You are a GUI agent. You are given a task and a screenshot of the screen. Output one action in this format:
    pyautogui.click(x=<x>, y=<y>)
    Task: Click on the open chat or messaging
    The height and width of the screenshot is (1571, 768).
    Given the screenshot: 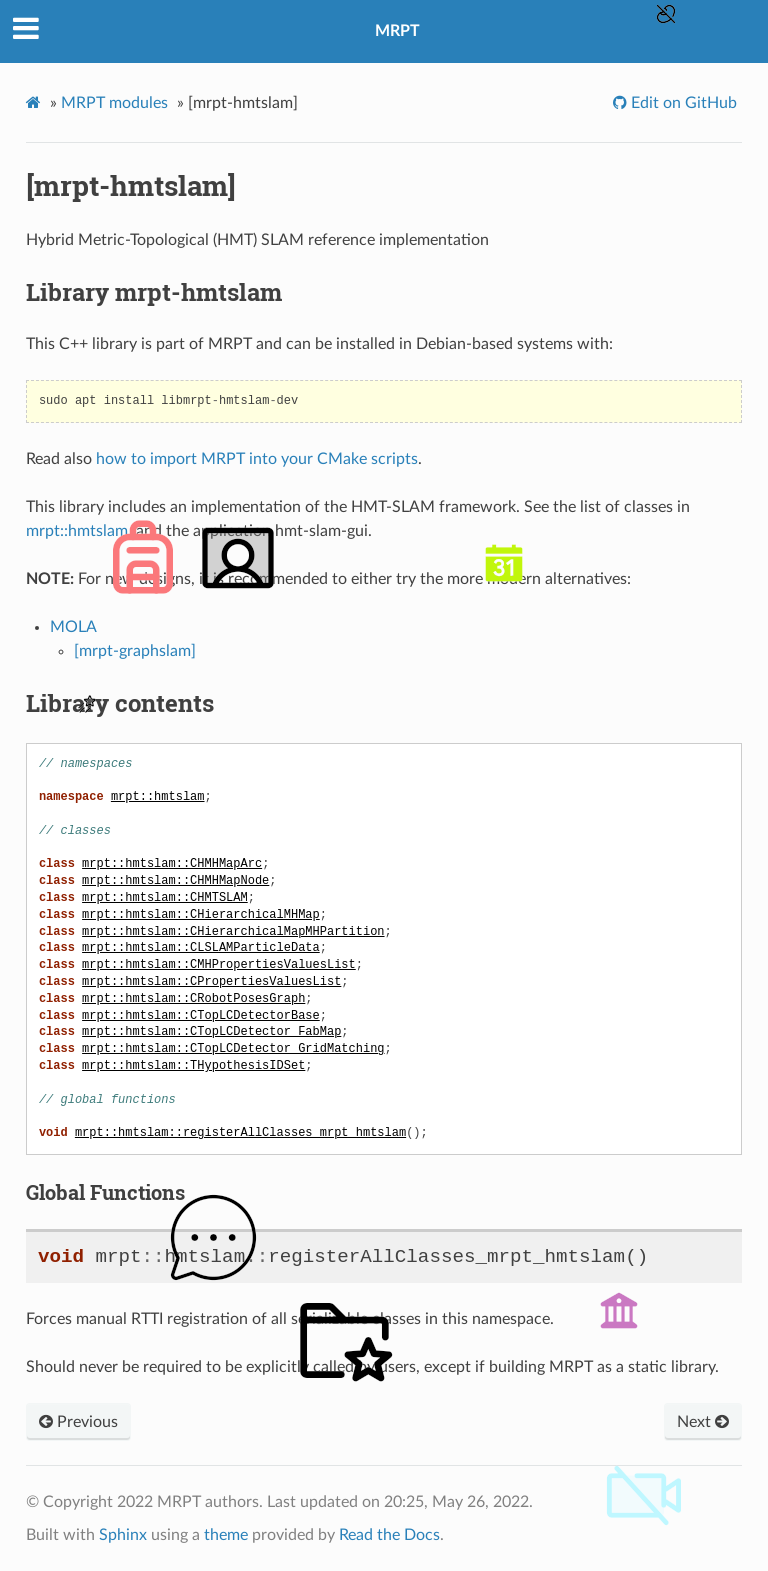 What is the action you would take?
    pyautogui.click(x=213, y=1237)
    